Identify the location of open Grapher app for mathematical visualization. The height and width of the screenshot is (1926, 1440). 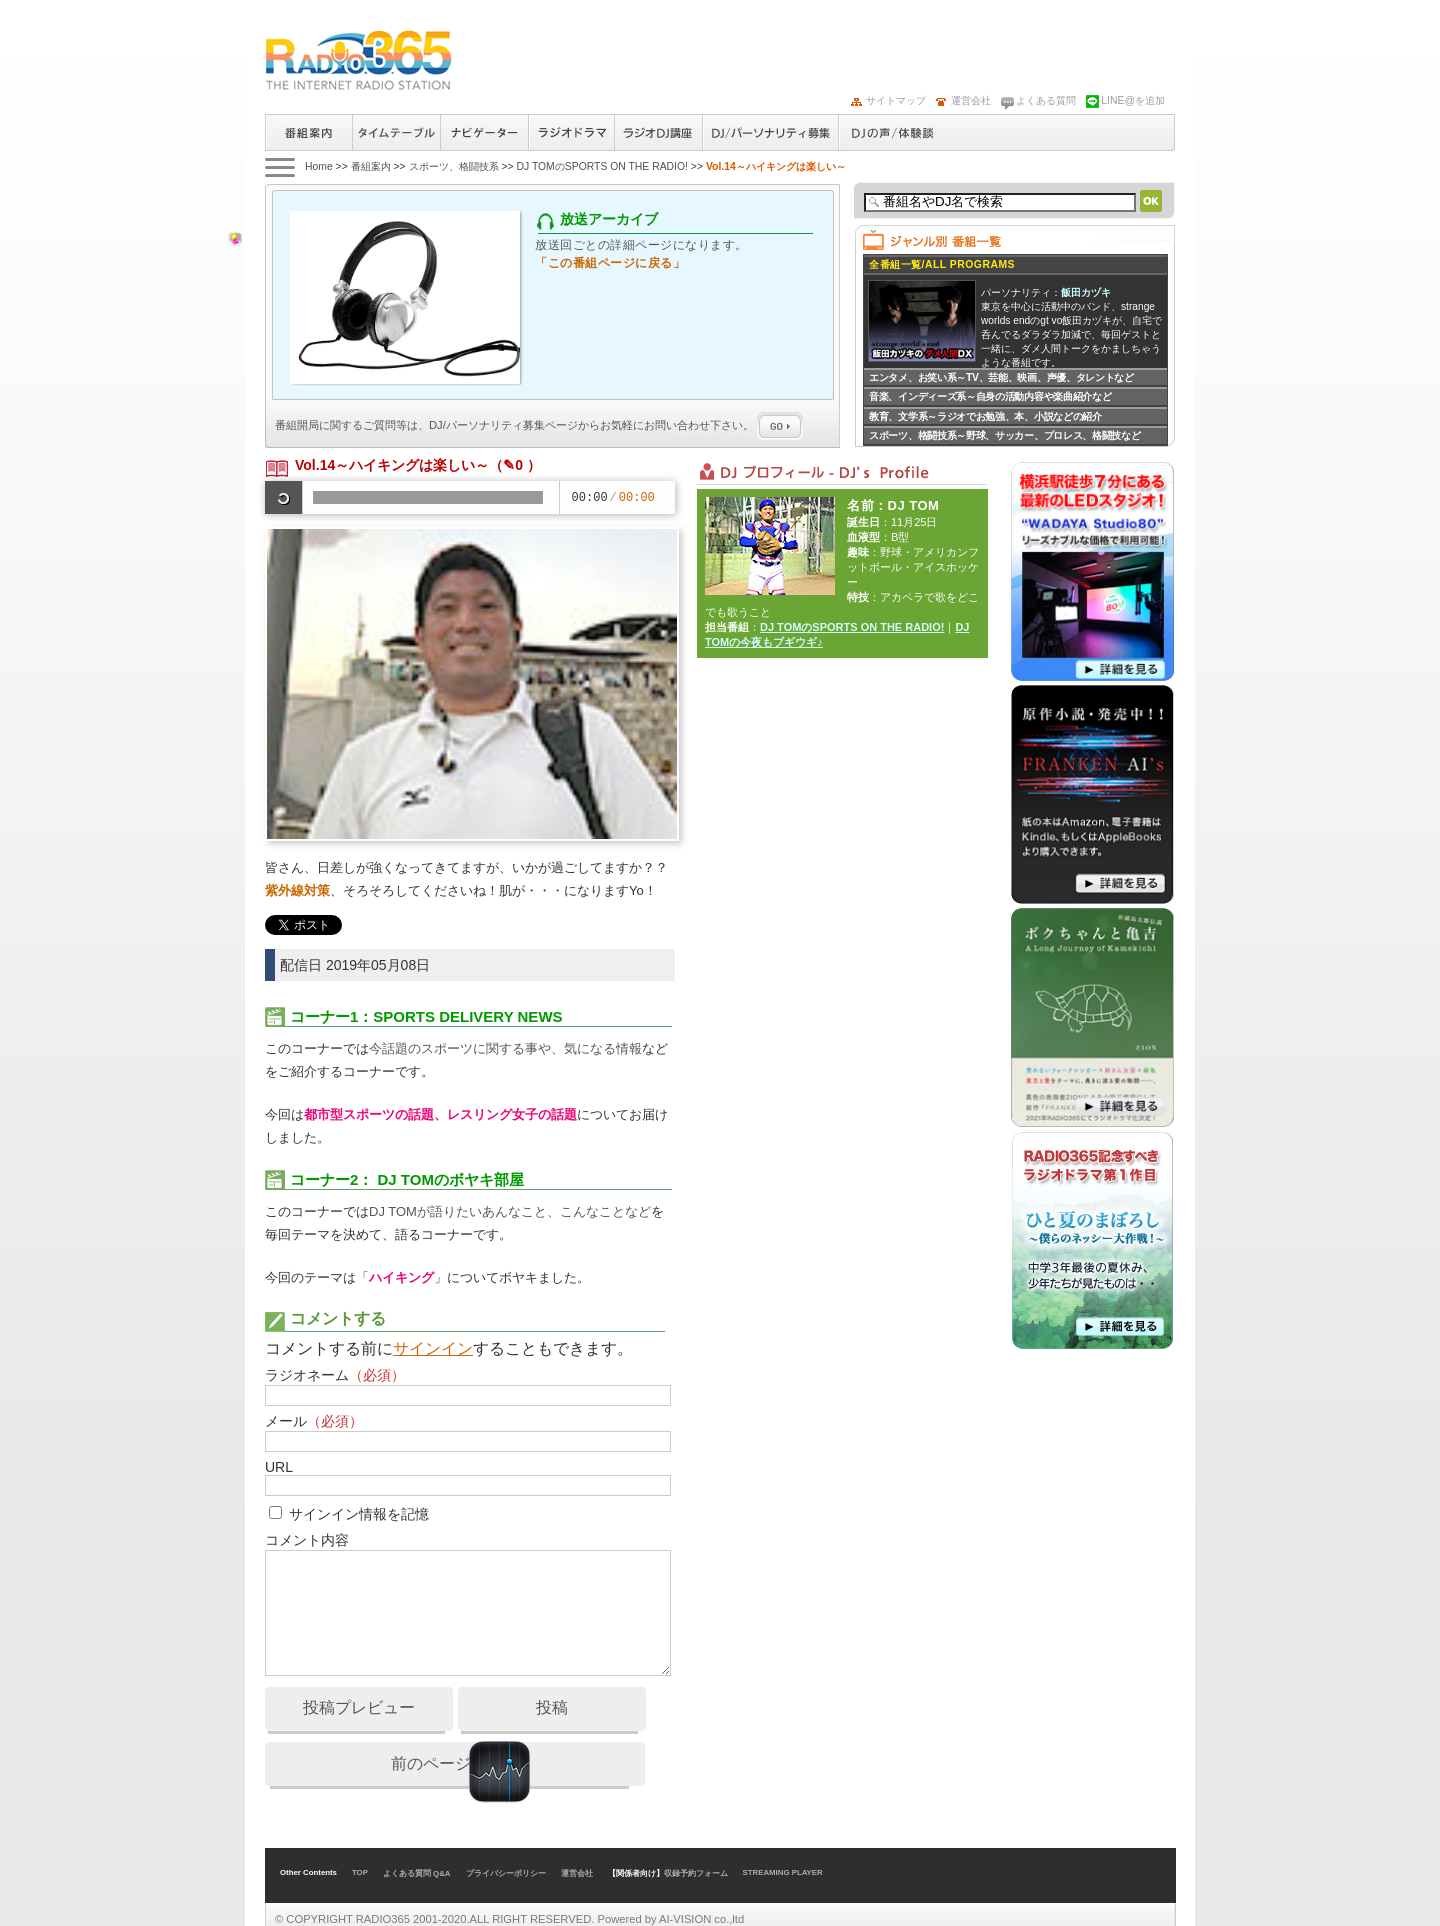
(235, 239).